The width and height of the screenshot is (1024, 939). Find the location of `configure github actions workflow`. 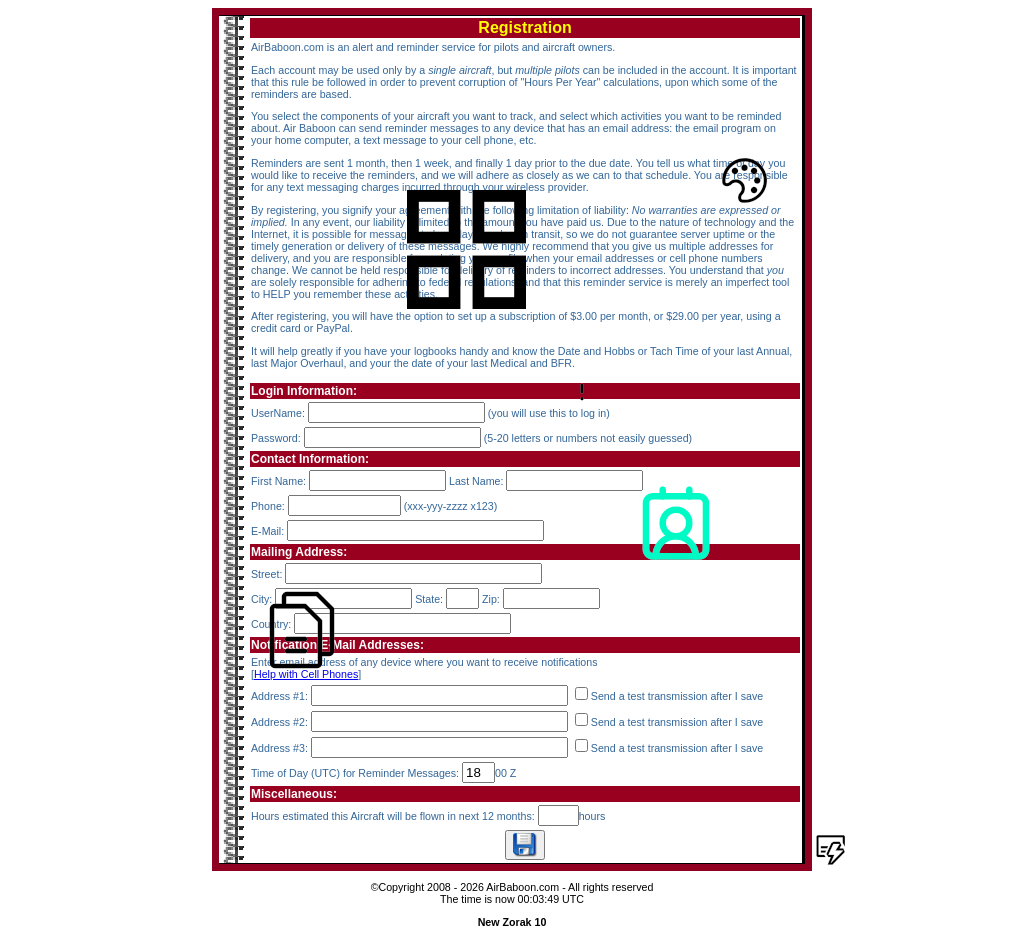

configure github actions workflow is located at coordinates (829, 850).